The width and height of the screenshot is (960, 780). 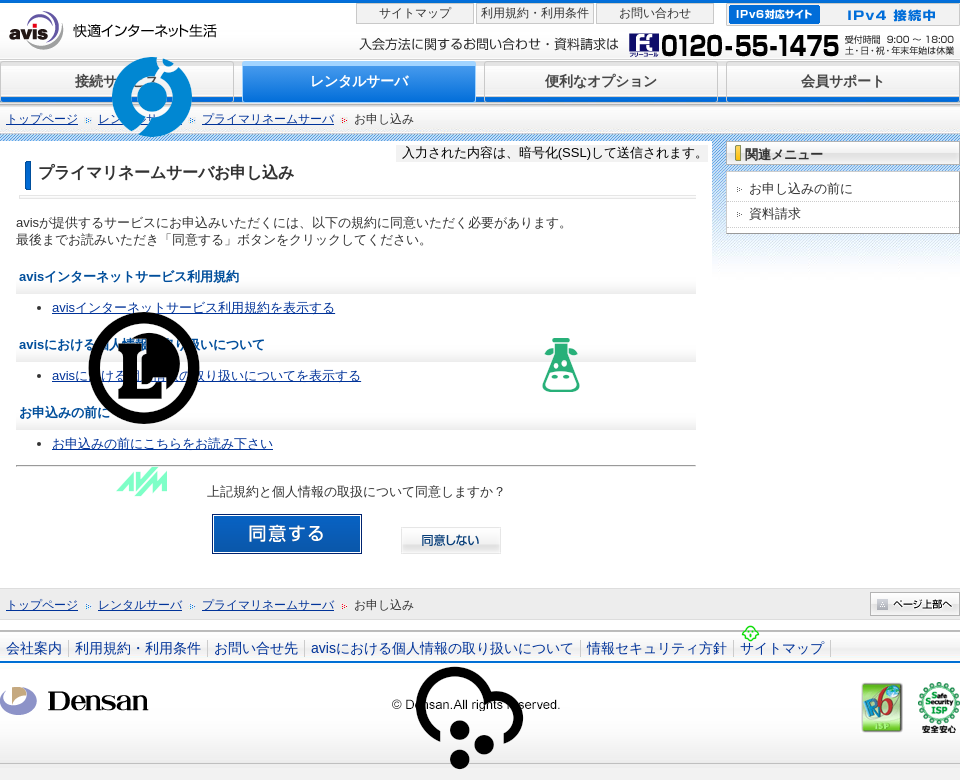 What do you see at coordinates (144, 368) in the screenshot?
I see `E.Leclerc brand logo` at bounding box center [144, 368].